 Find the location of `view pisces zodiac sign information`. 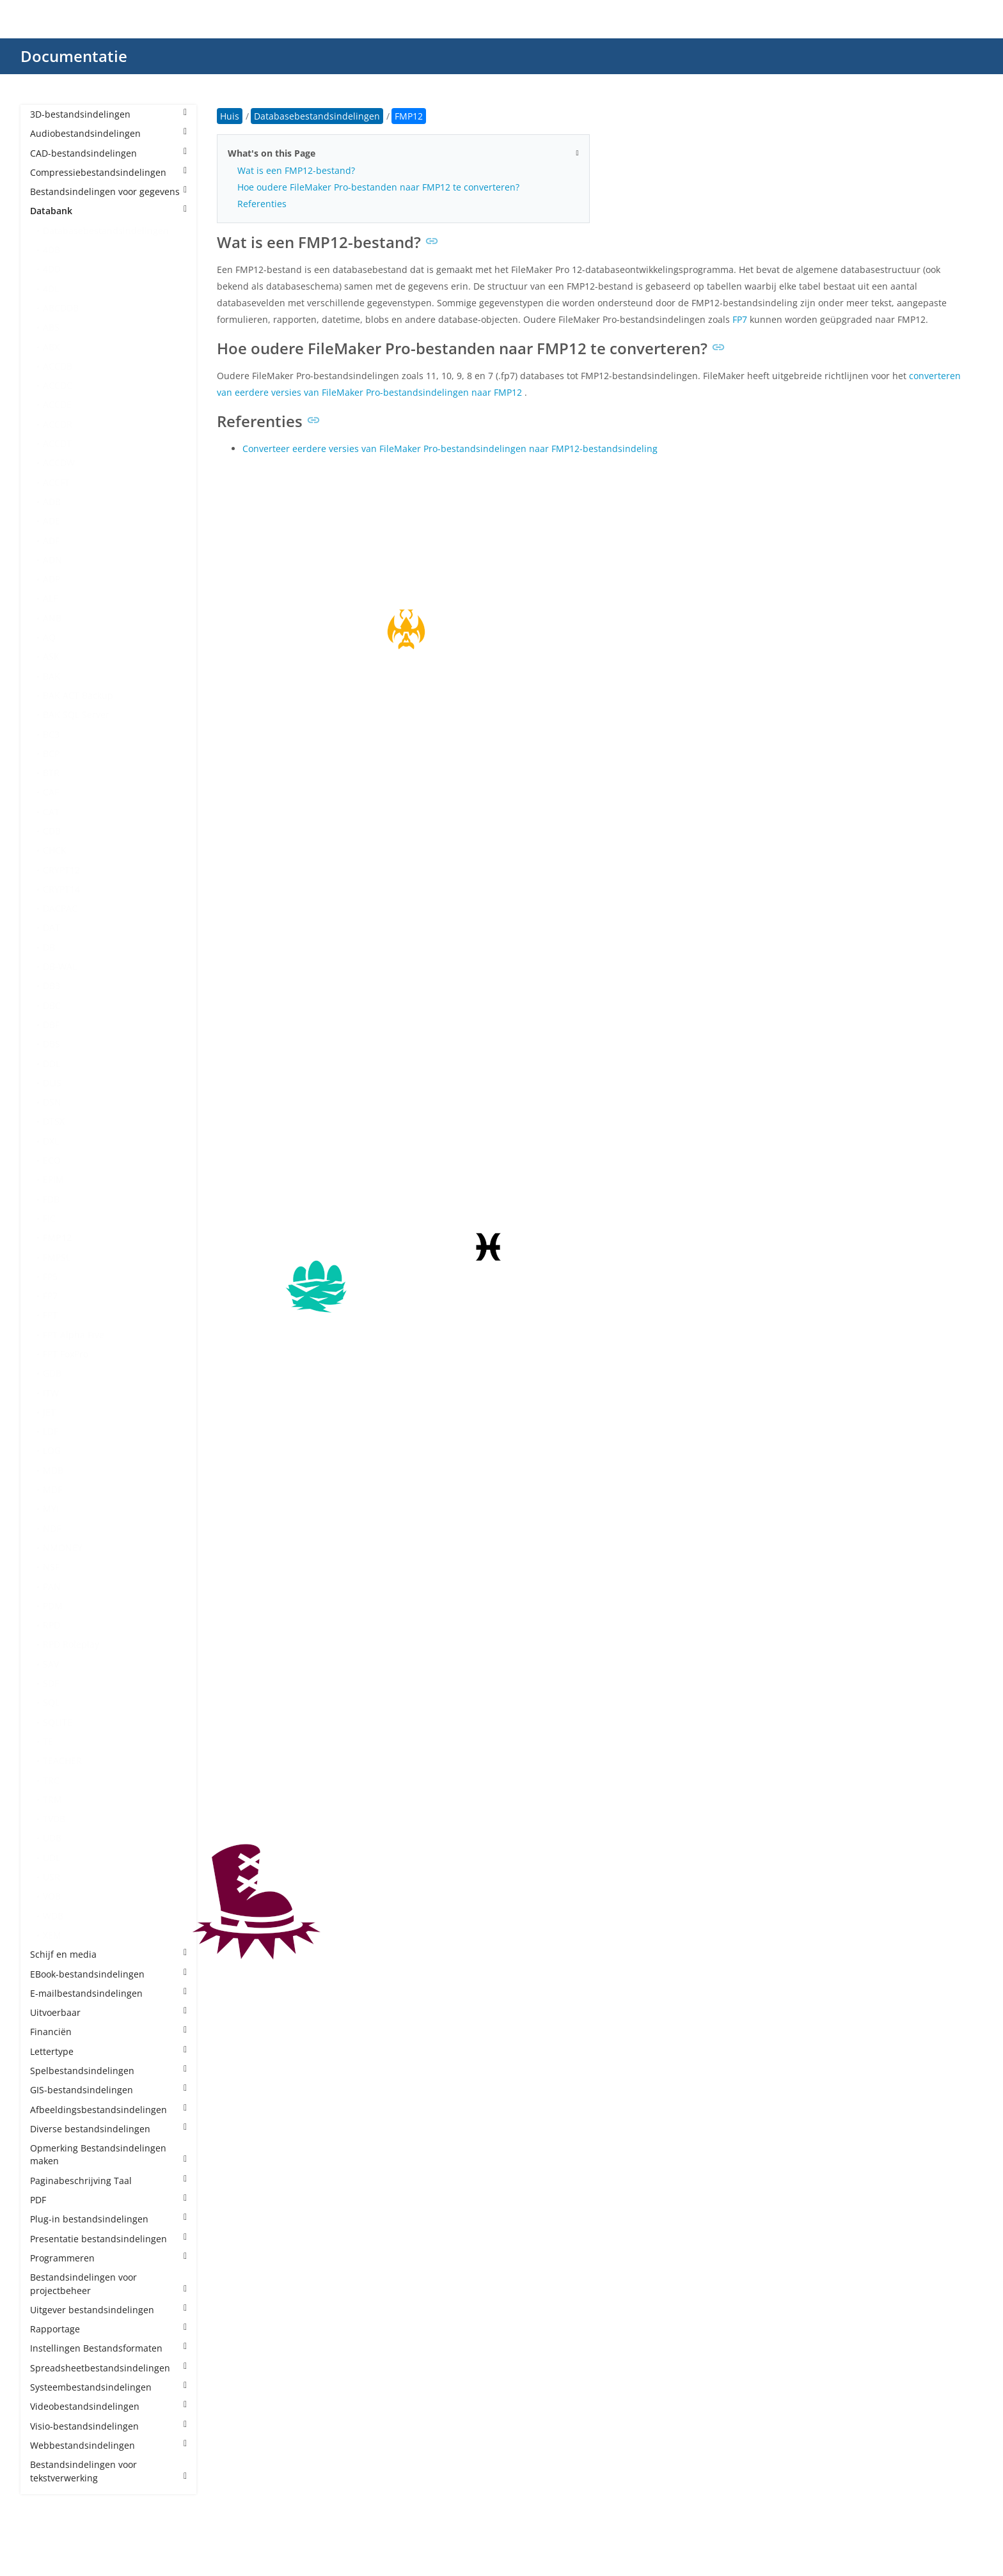

view pisces zodiac sign information is located at coordinates (488, 1247).